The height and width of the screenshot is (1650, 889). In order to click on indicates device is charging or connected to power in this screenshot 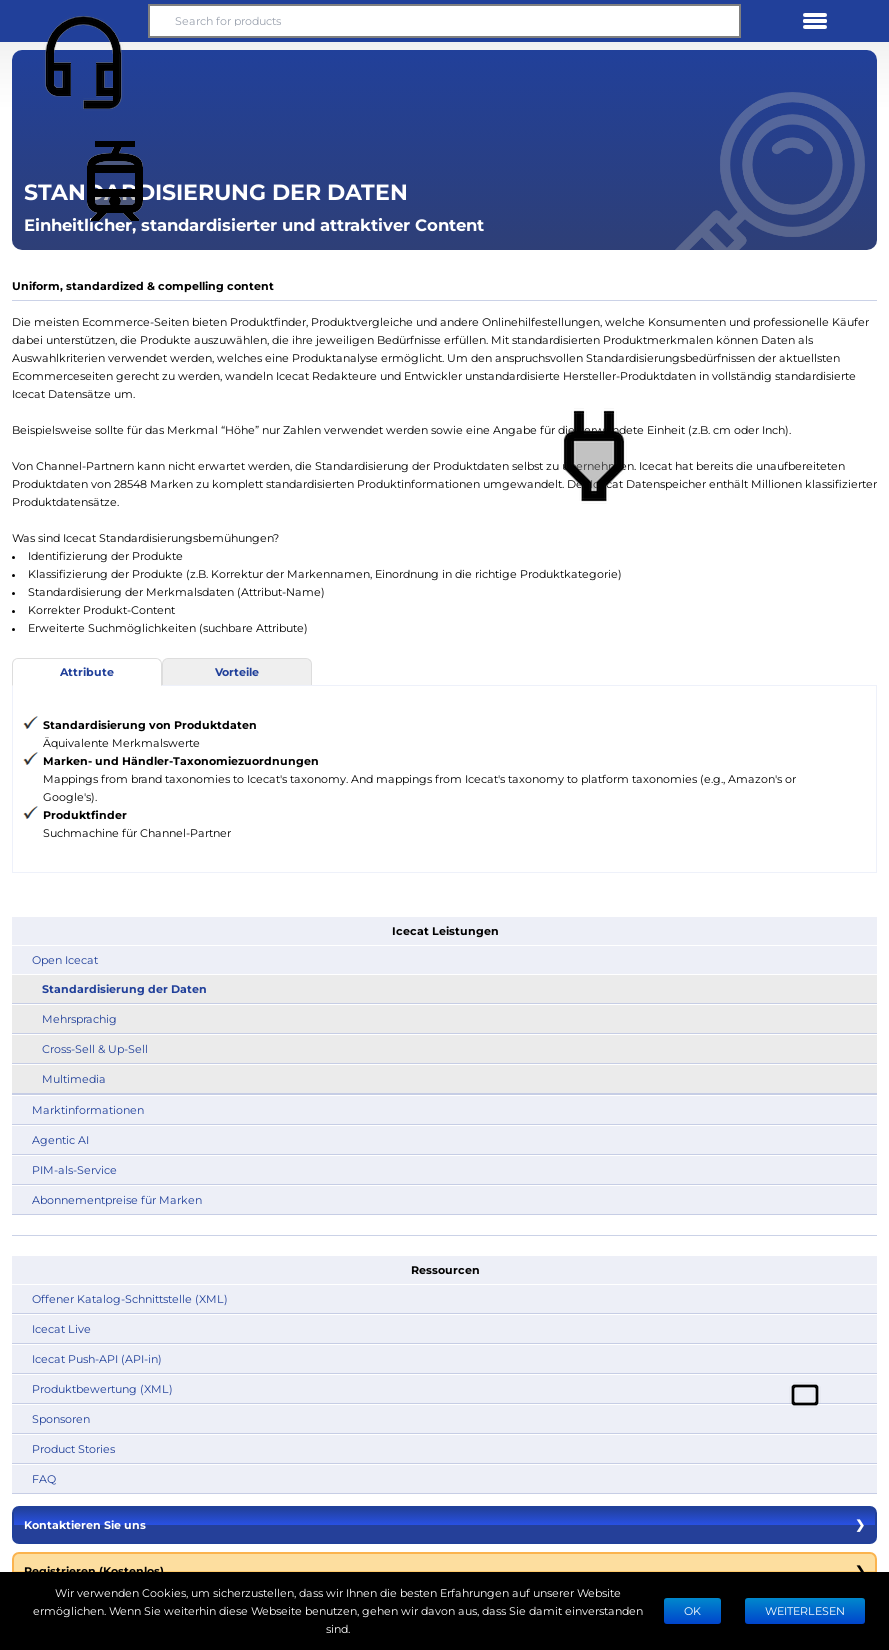, I will do `click(594, 456)`.